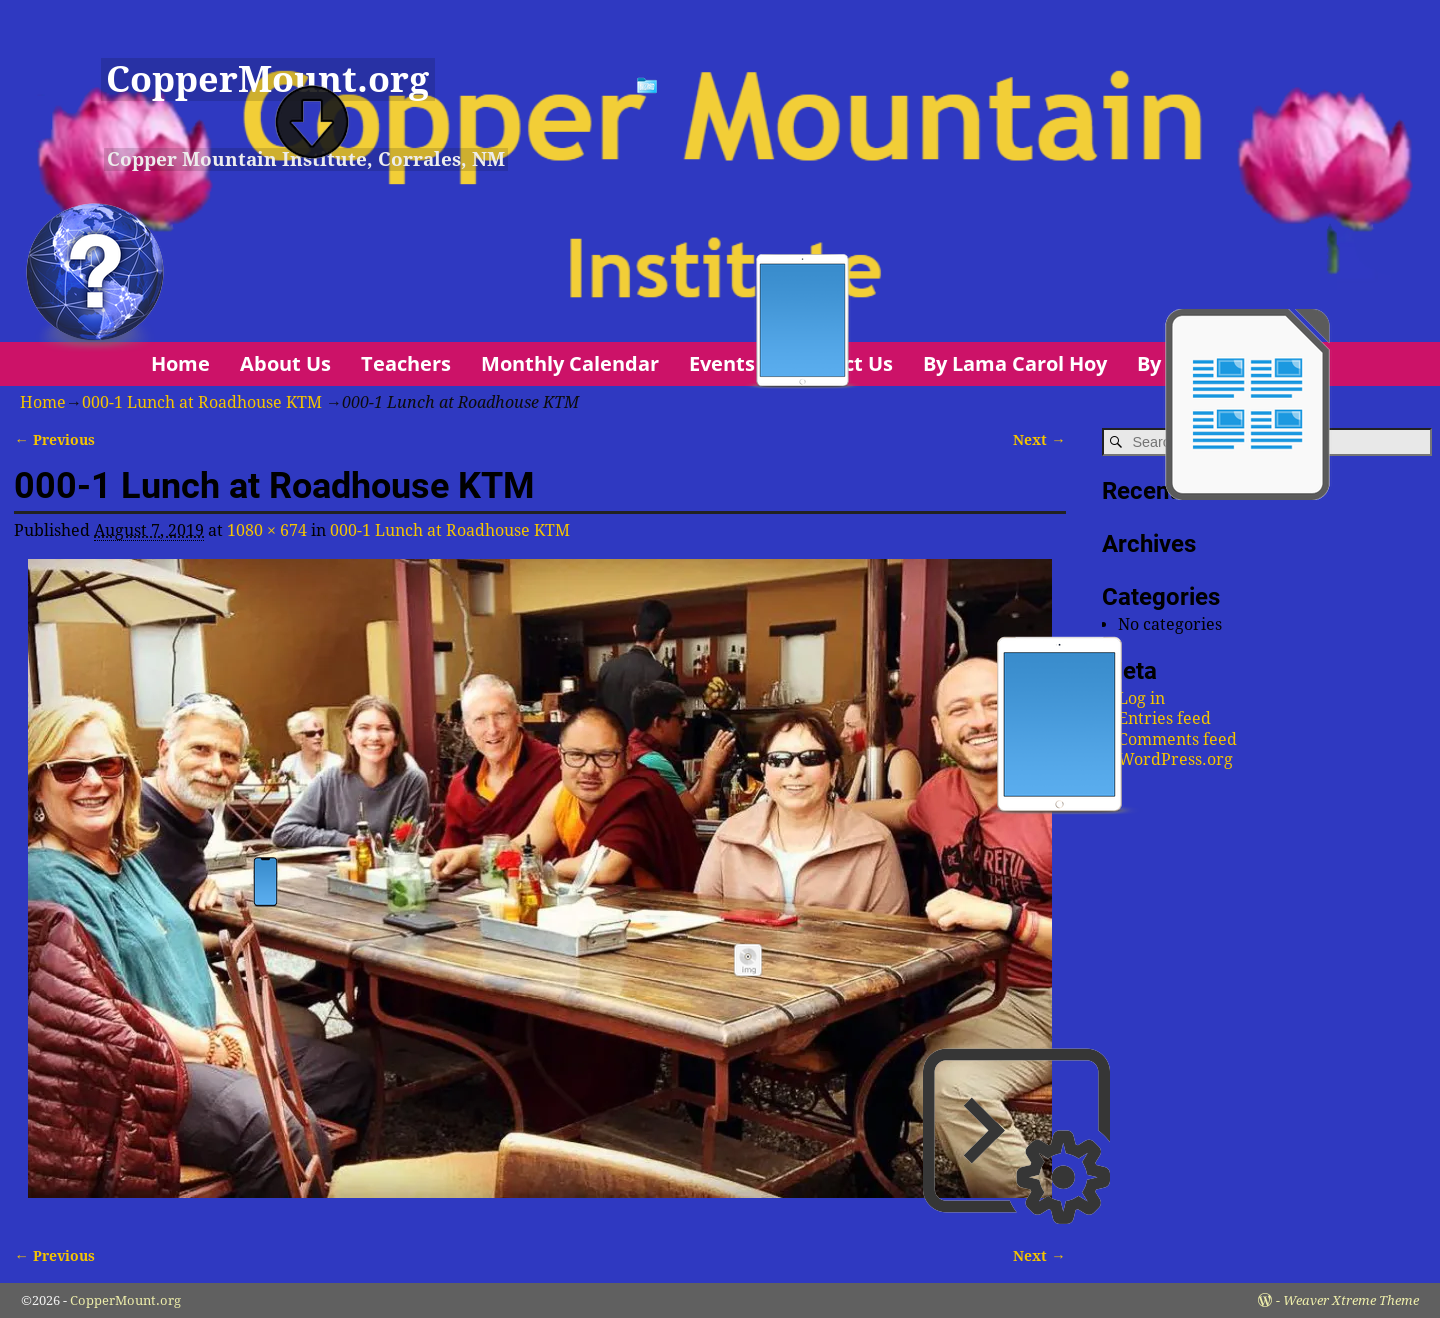  I want to click on iPhone 14 device icon, so click(265, 882).